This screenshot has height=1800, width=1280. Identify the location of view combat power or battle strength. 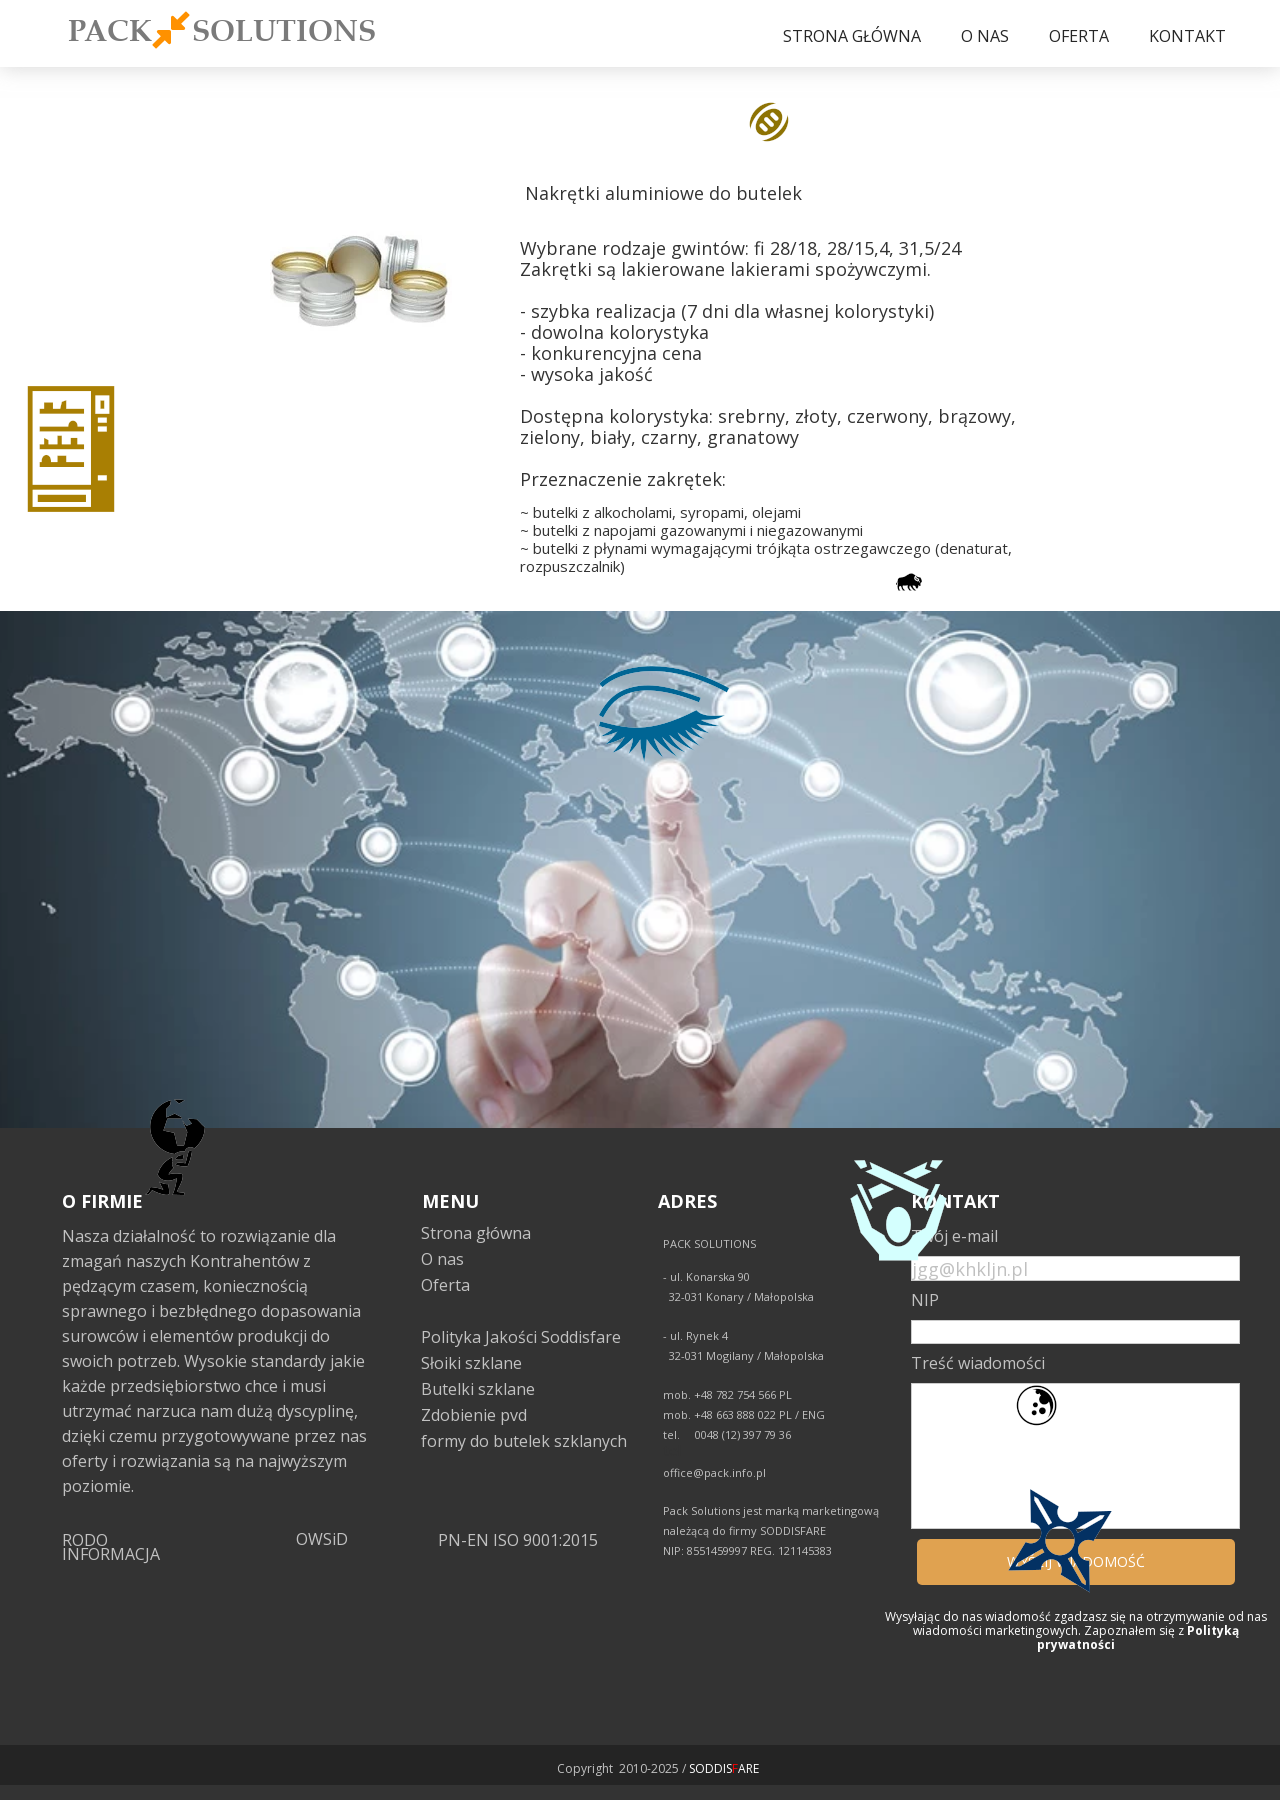
(898, 1208).